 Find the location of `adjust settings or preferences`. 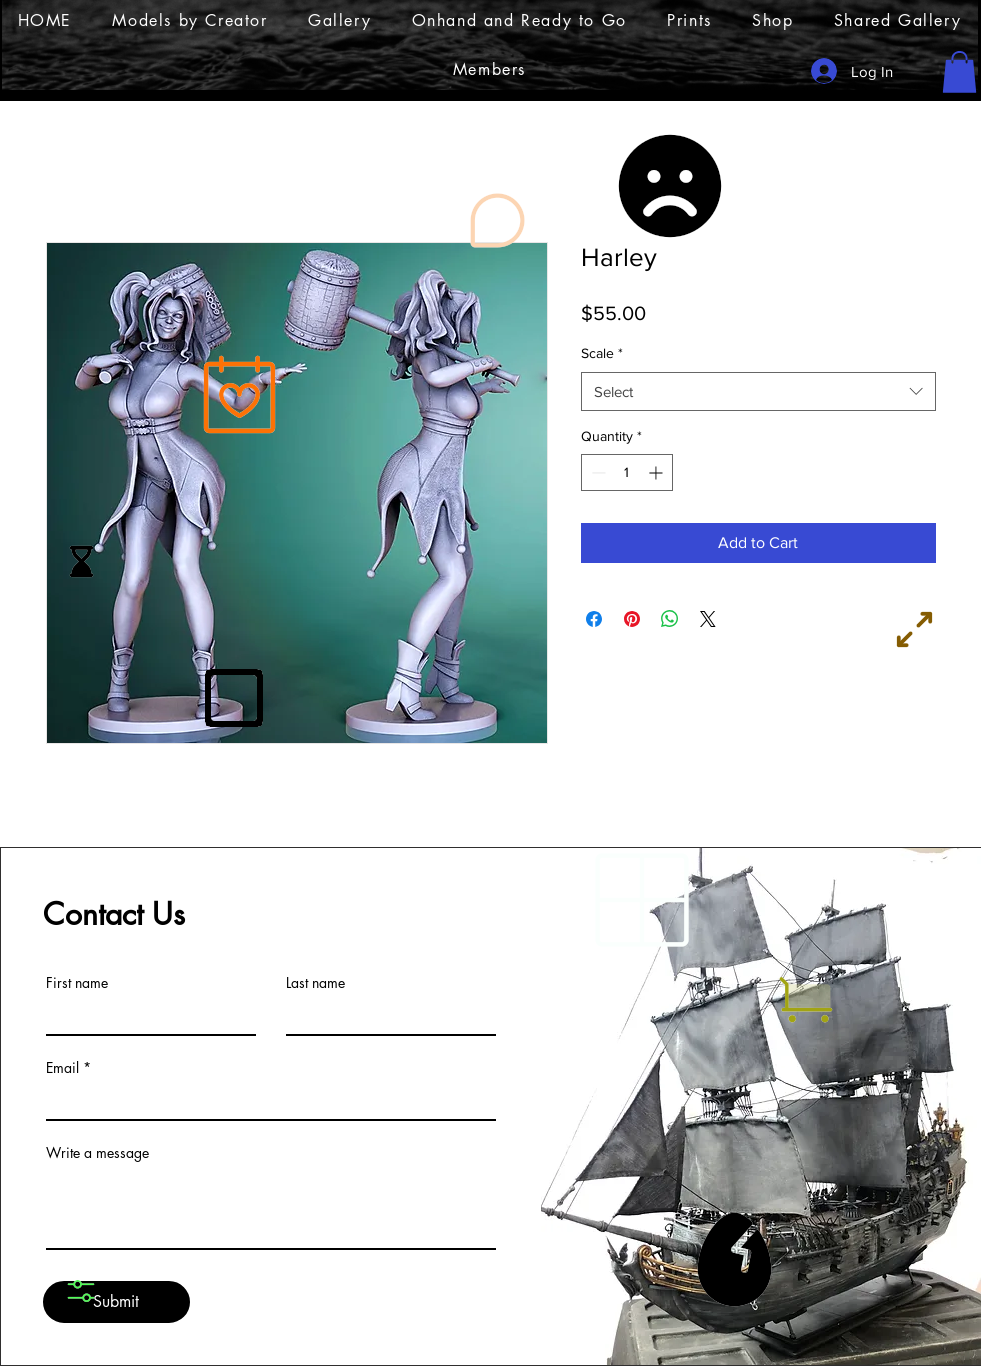

adjust settings or preferences is located at coordinates (81, 1291).